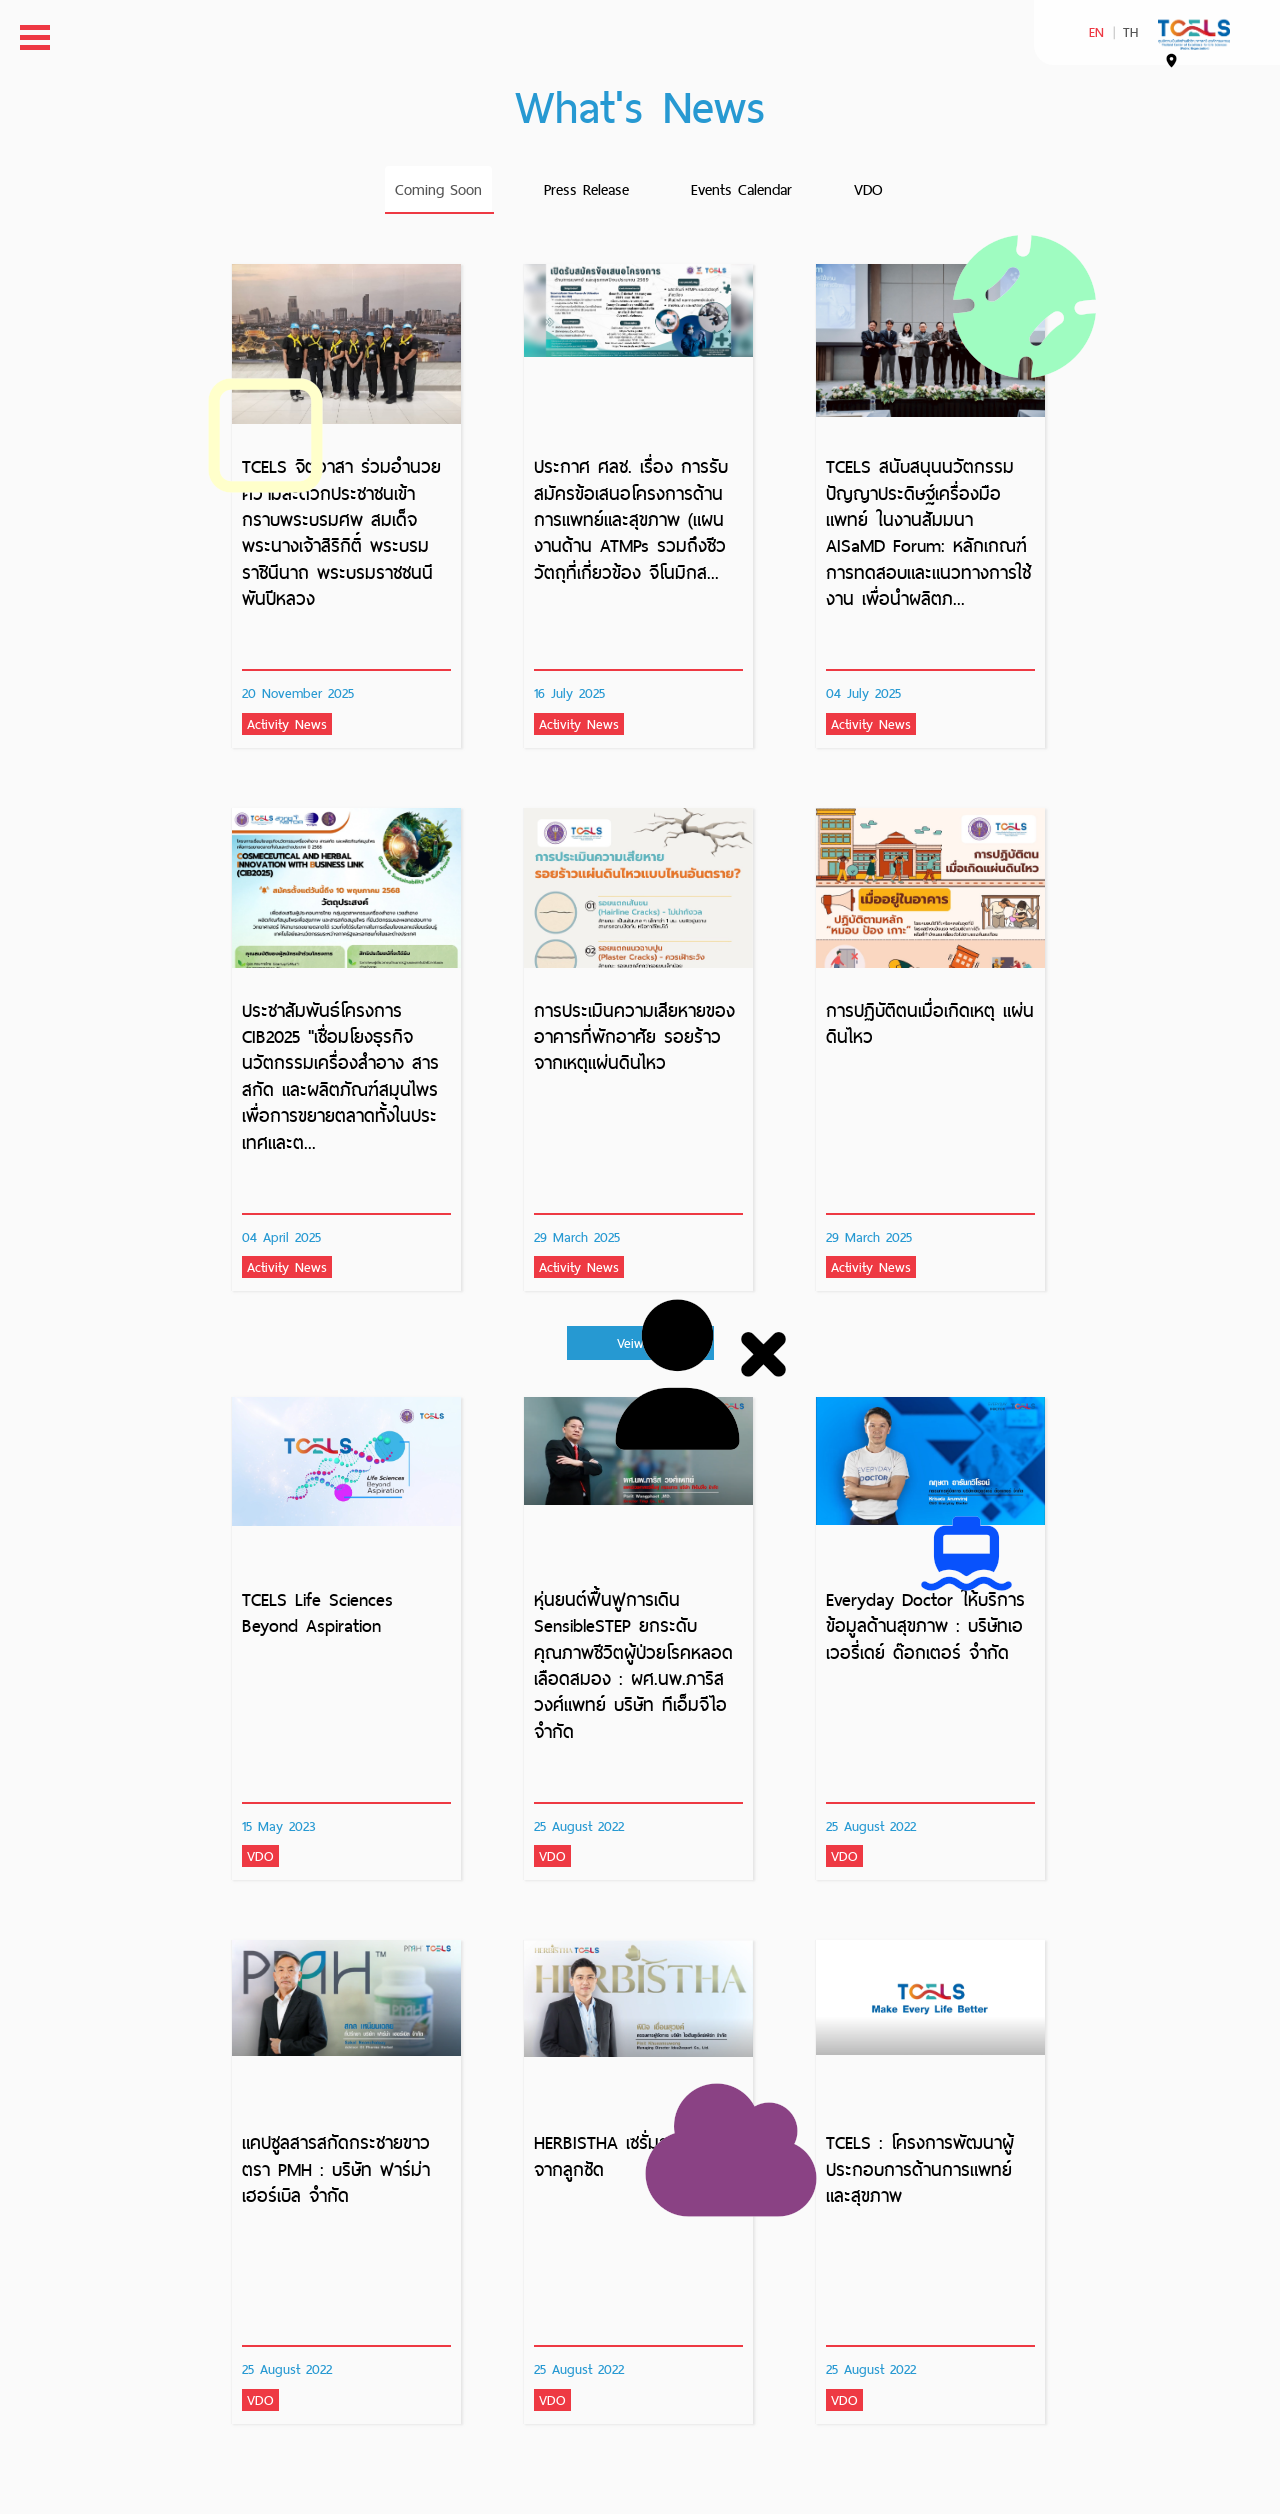 The width and height of the screenshot is (1280, 2514). I want to click on view baseball or sports content, so click(1024, 306).